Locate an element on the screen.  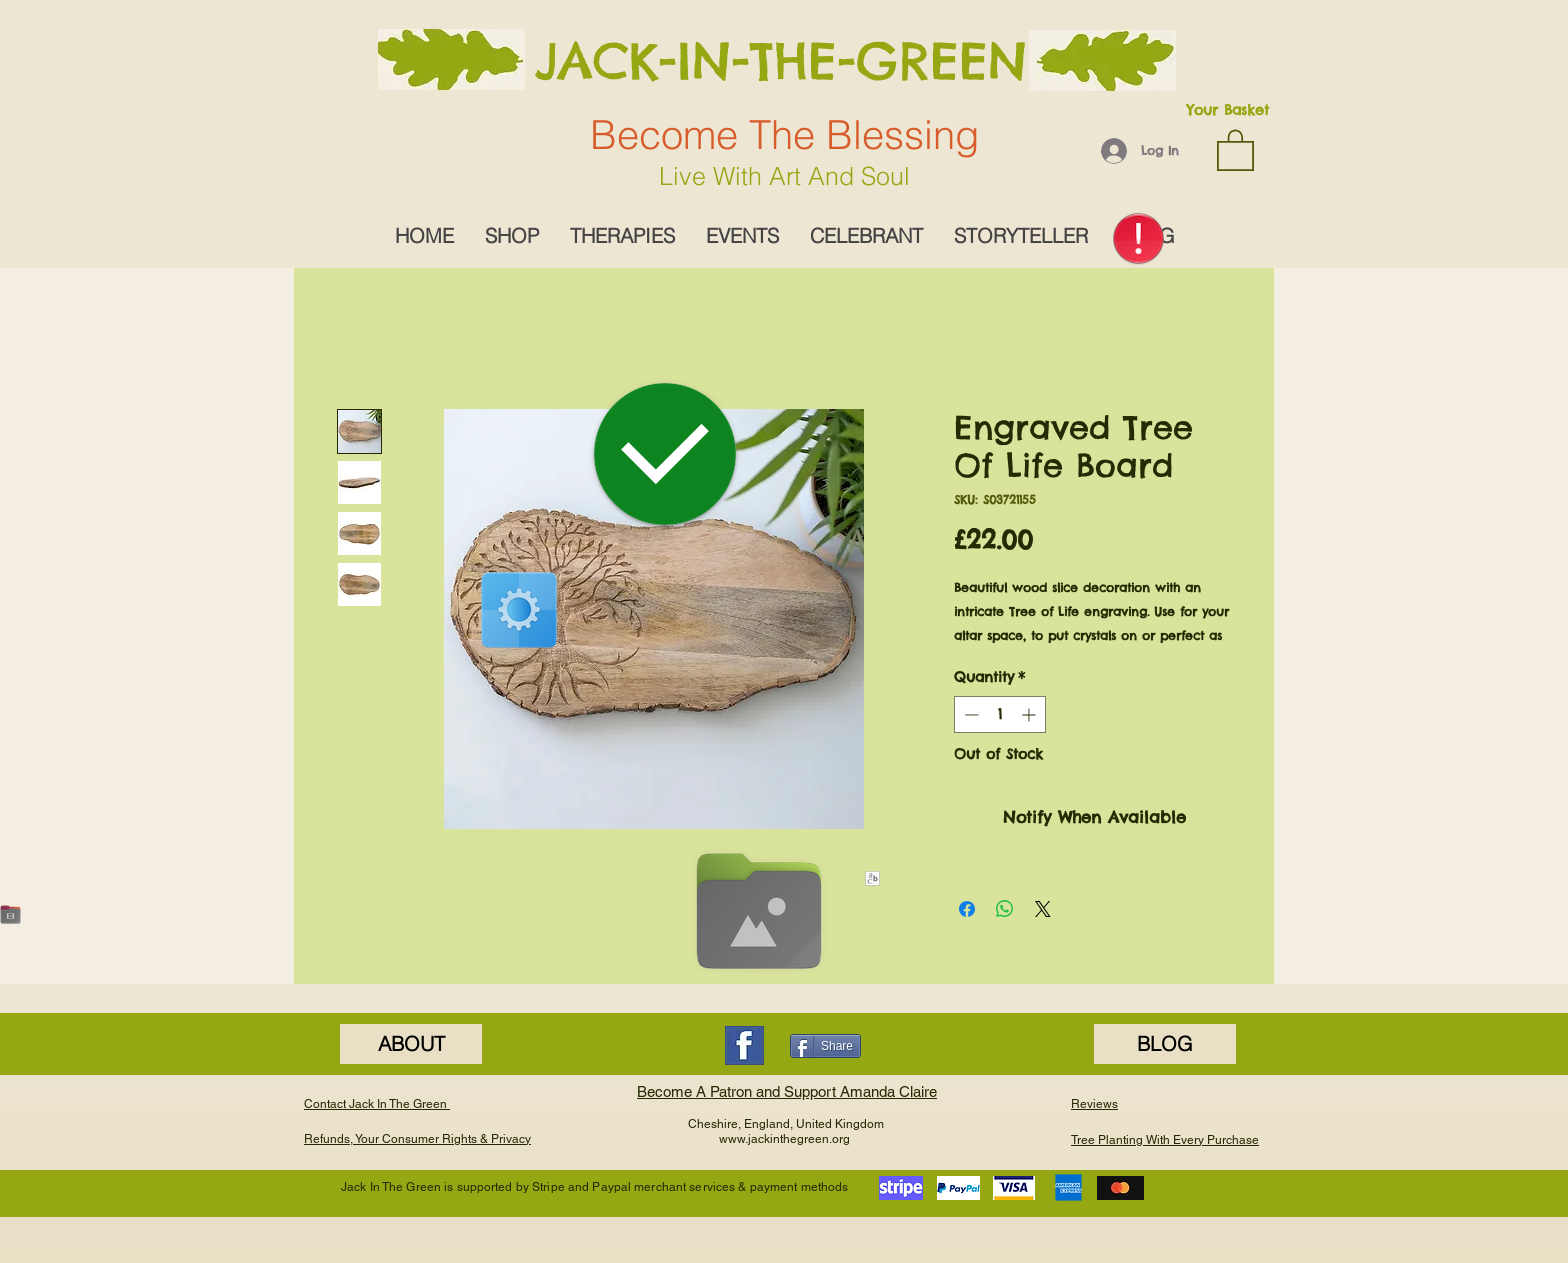
access system application settings is located at coordinates (519, 610).